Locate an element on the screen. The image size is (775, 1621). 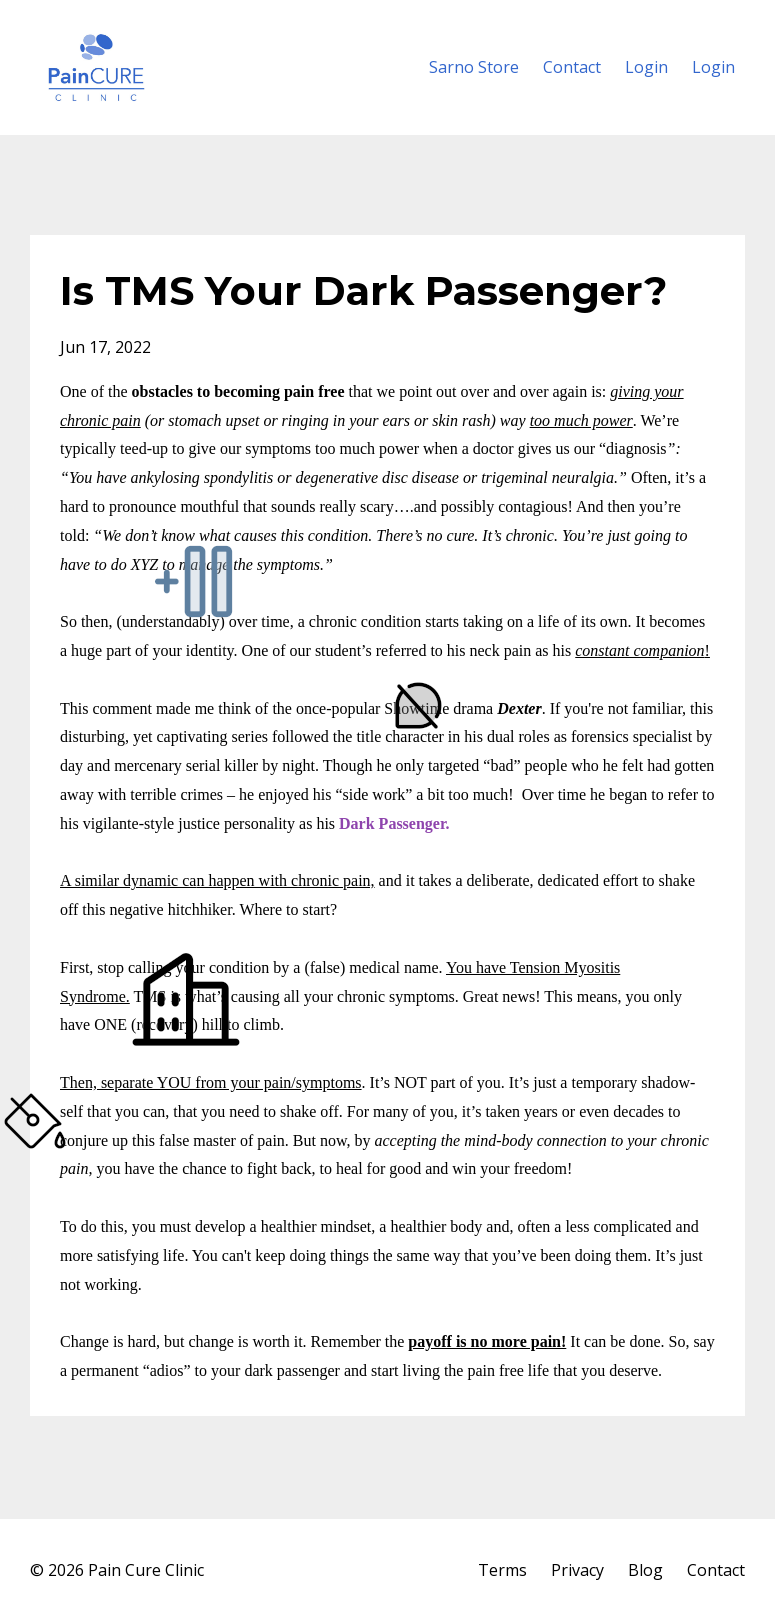
add a new column to the left is located at coordinates (199, 581).